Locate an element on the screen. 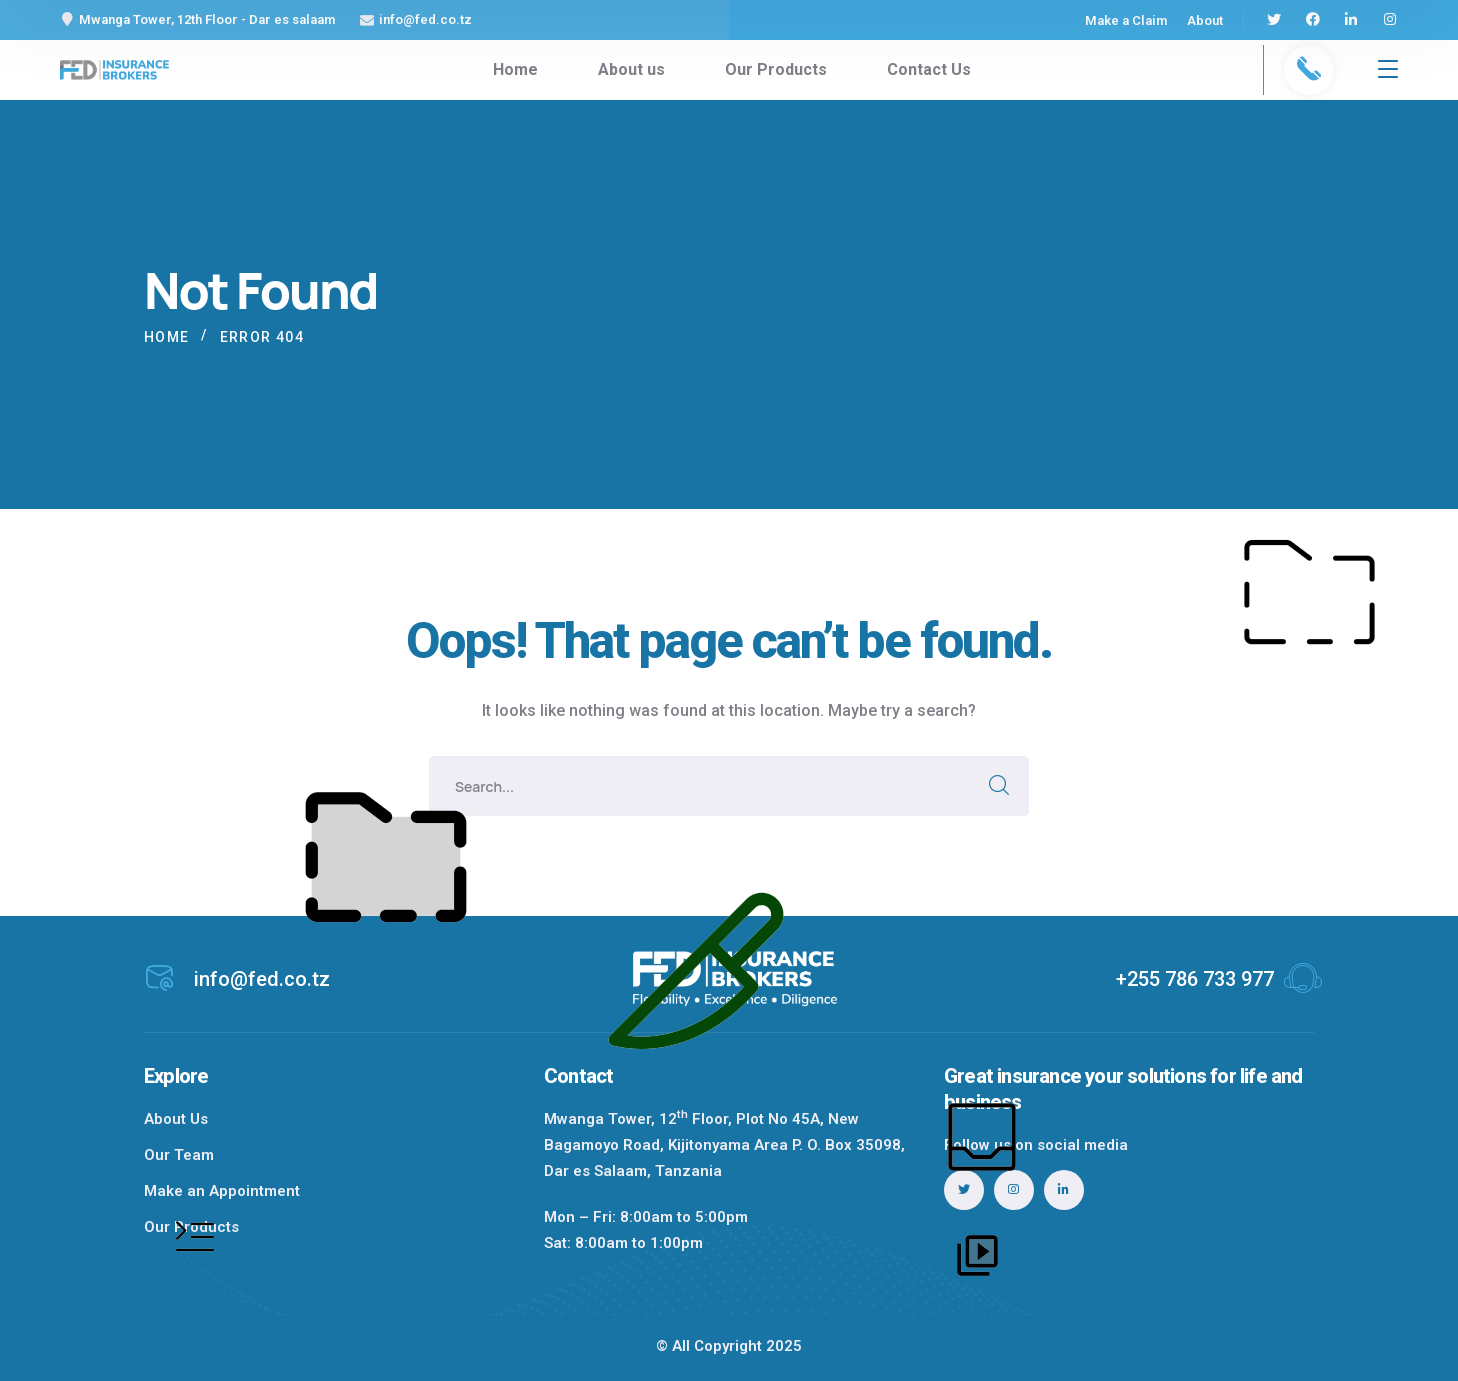 The image size is (1458, 1381). create a new folder is located at coordinates (386, 854).